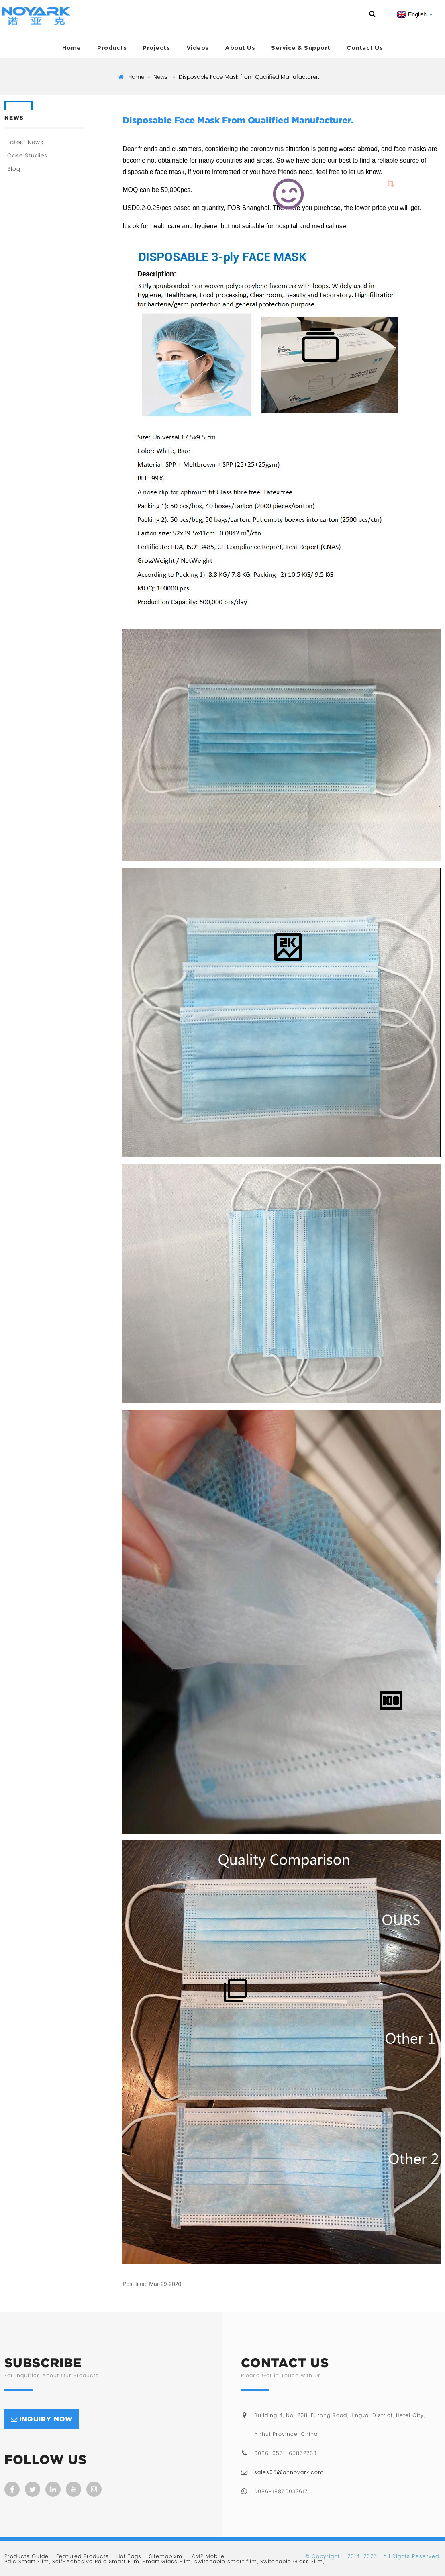  I want to click on view 2K resolution video quality settings, so click(288, 947).